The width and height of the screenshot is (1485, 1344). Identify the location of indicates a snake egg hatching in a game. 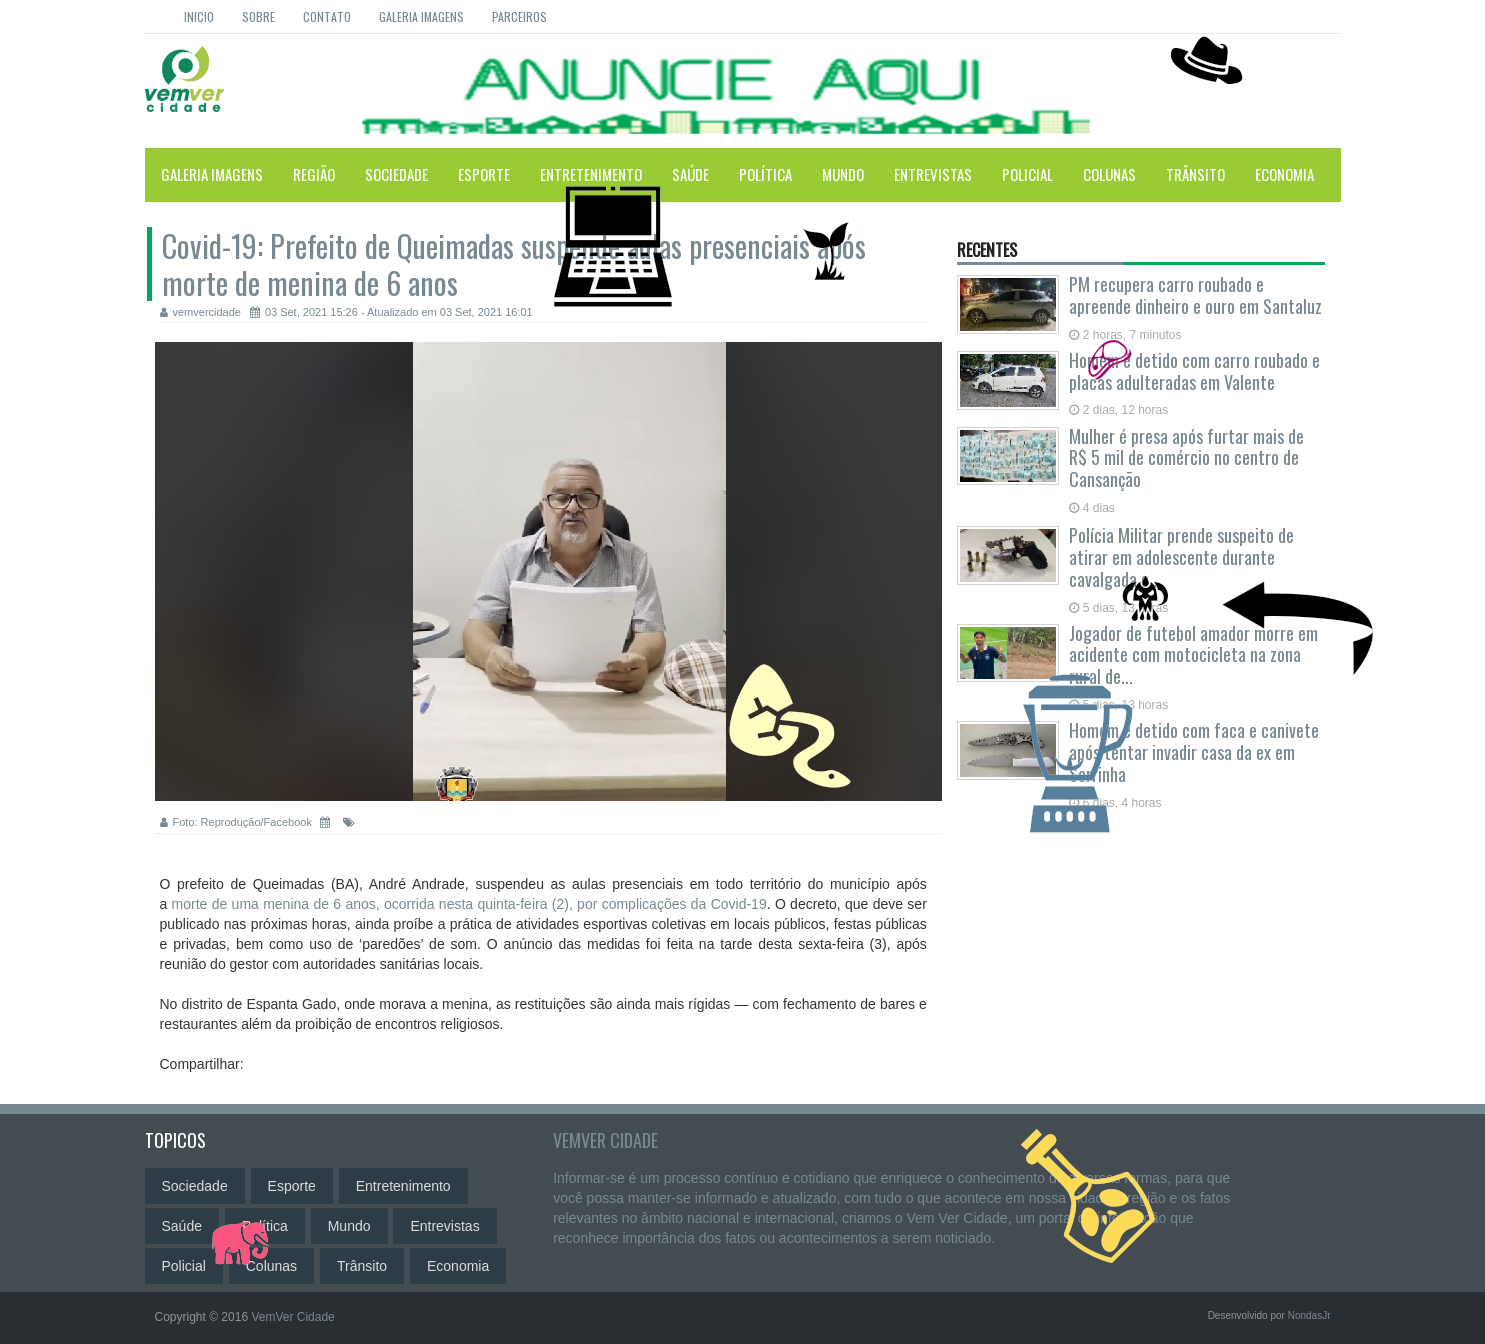
(790, 726).